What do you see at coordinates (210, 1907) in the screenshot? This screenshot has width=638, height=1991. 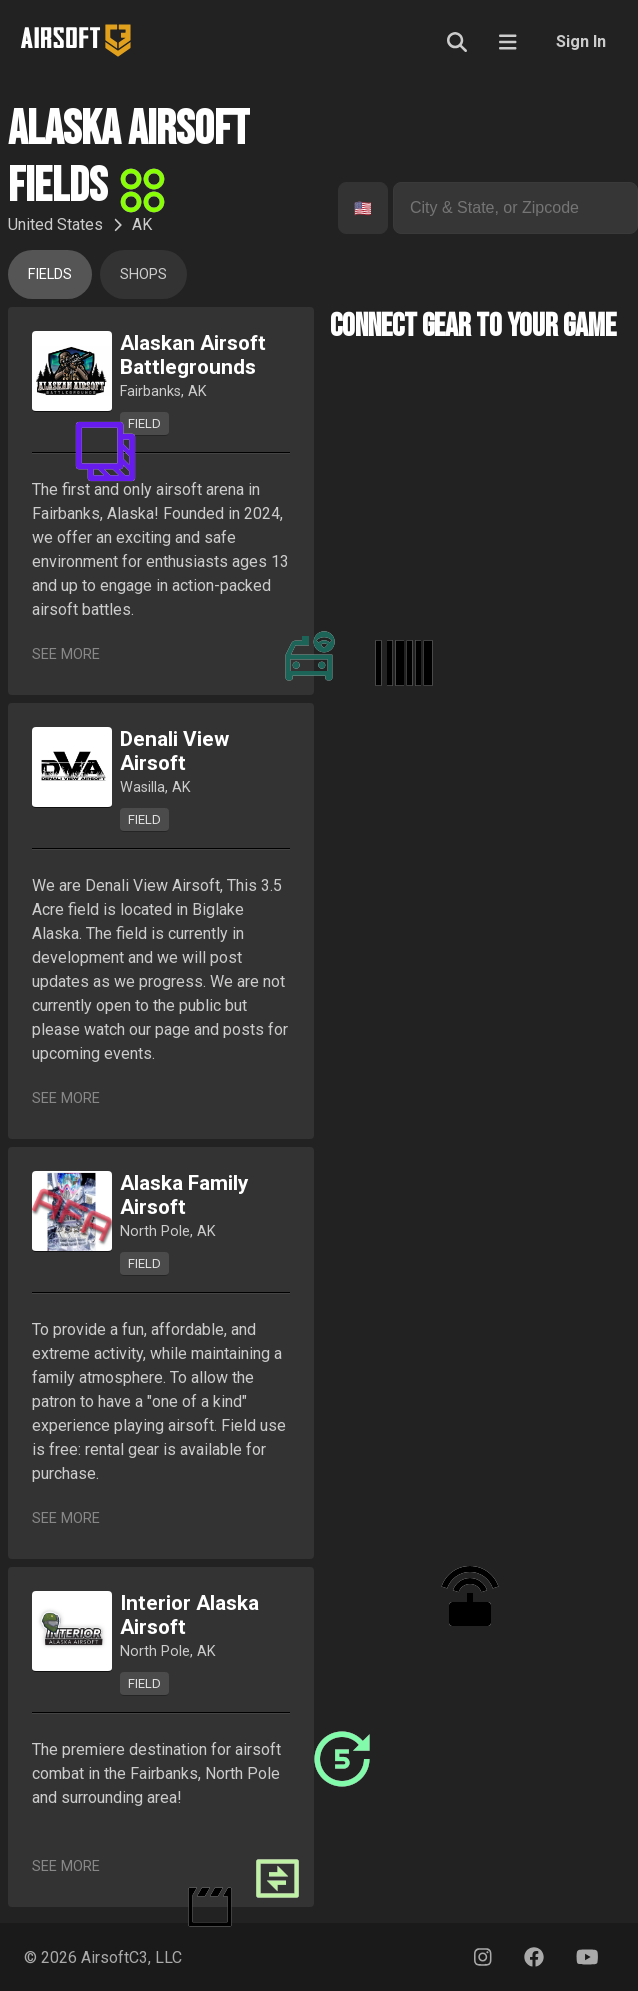 I see `access video or film editing tools` at bounding box center [210, 1907].